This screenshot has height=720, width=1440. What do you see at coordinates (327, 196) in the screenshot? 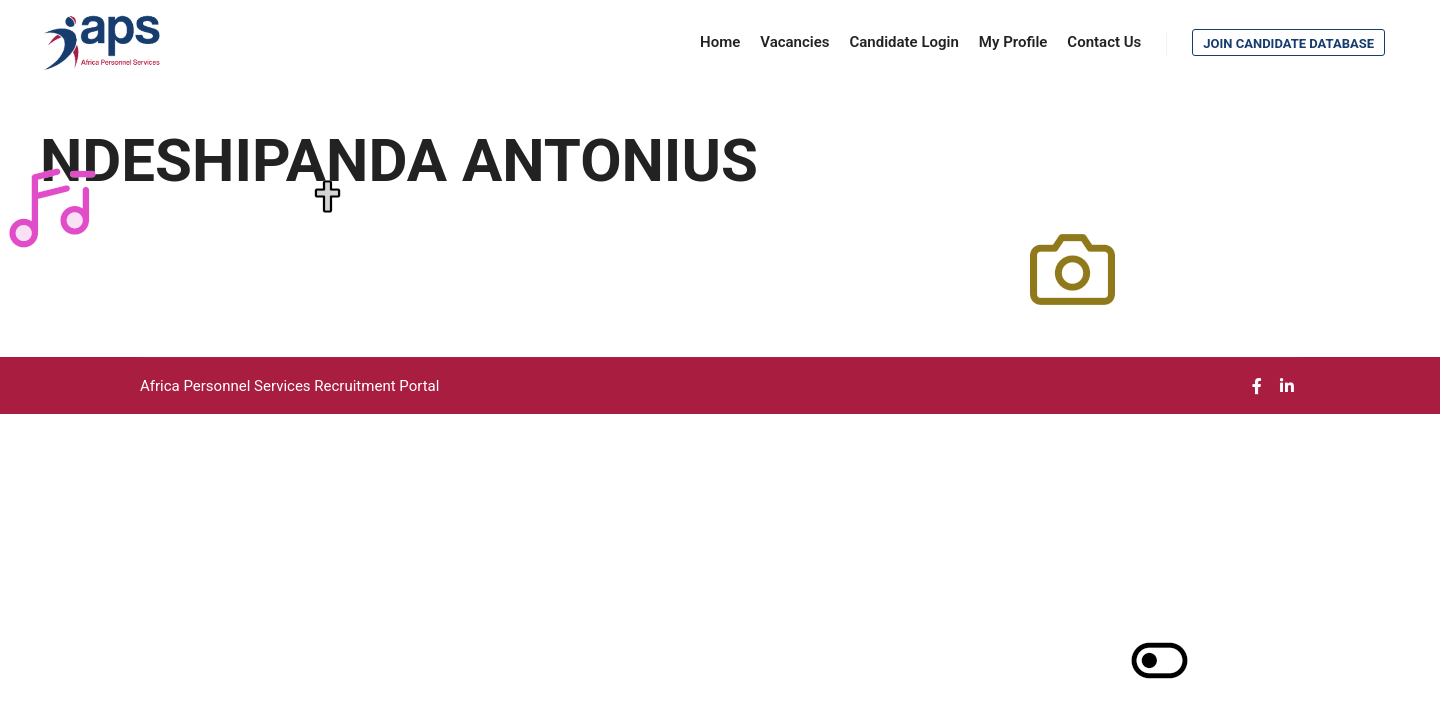
I see `indicates a religious or faith-based feature` at bounding box center [327, 196].